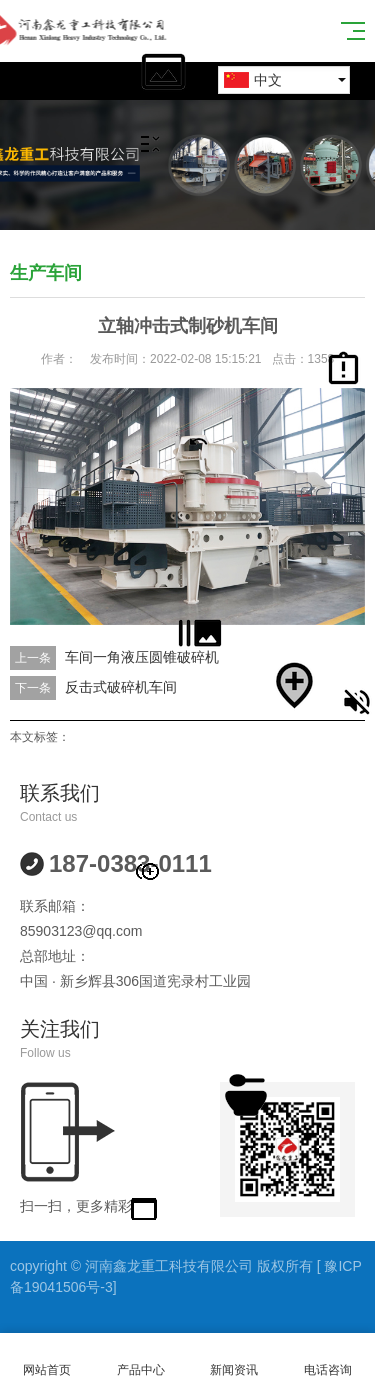 The height and width of the screenshot is (1383, 375). What do you see at coordinates (144, 1209) in the screenshot?
I see `open a web browser or webpage` at bounding box center [144, 1209].